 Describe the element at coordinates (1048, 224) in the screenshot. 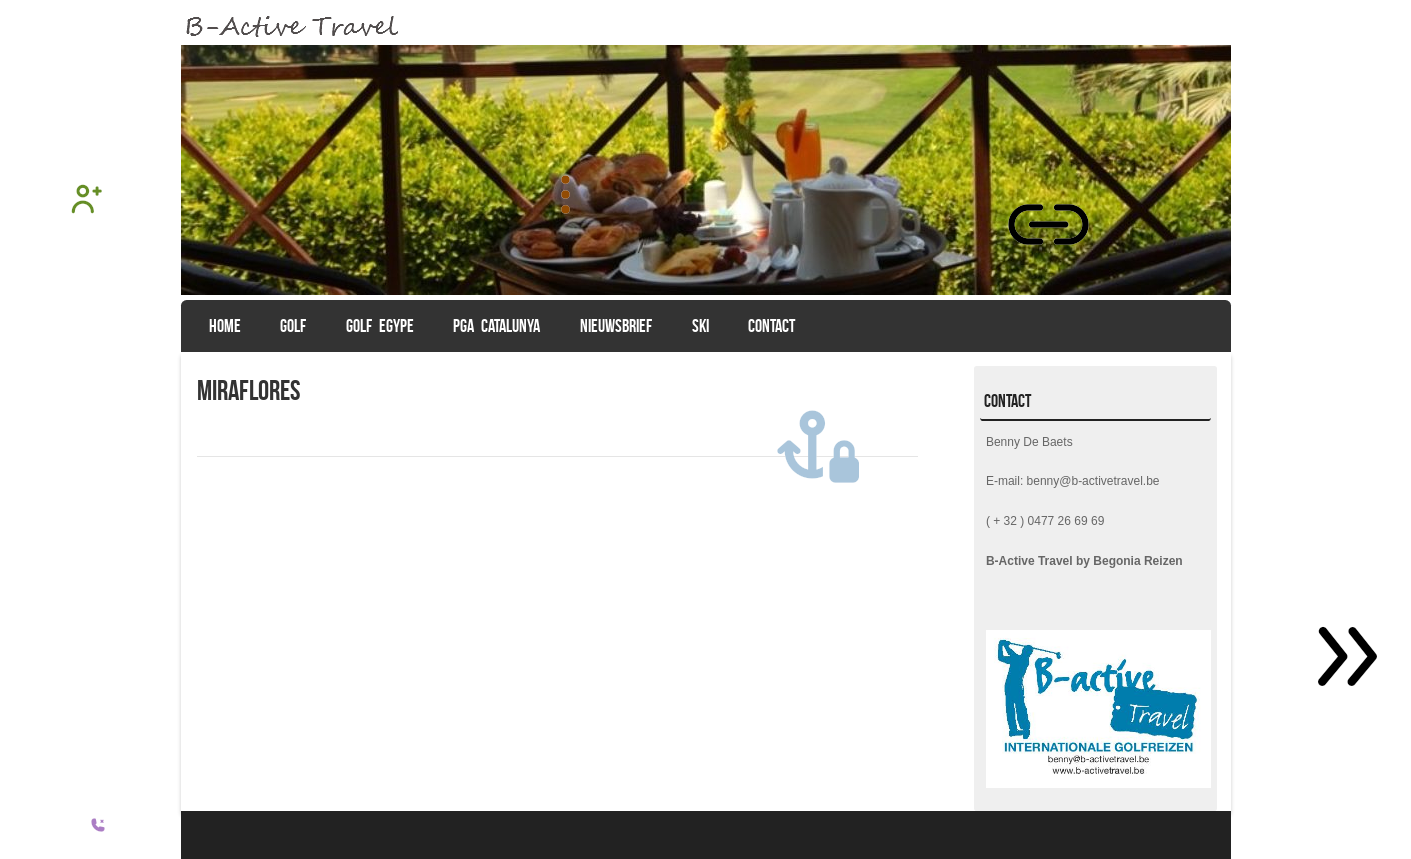

I see `copy or share a link` at that location.